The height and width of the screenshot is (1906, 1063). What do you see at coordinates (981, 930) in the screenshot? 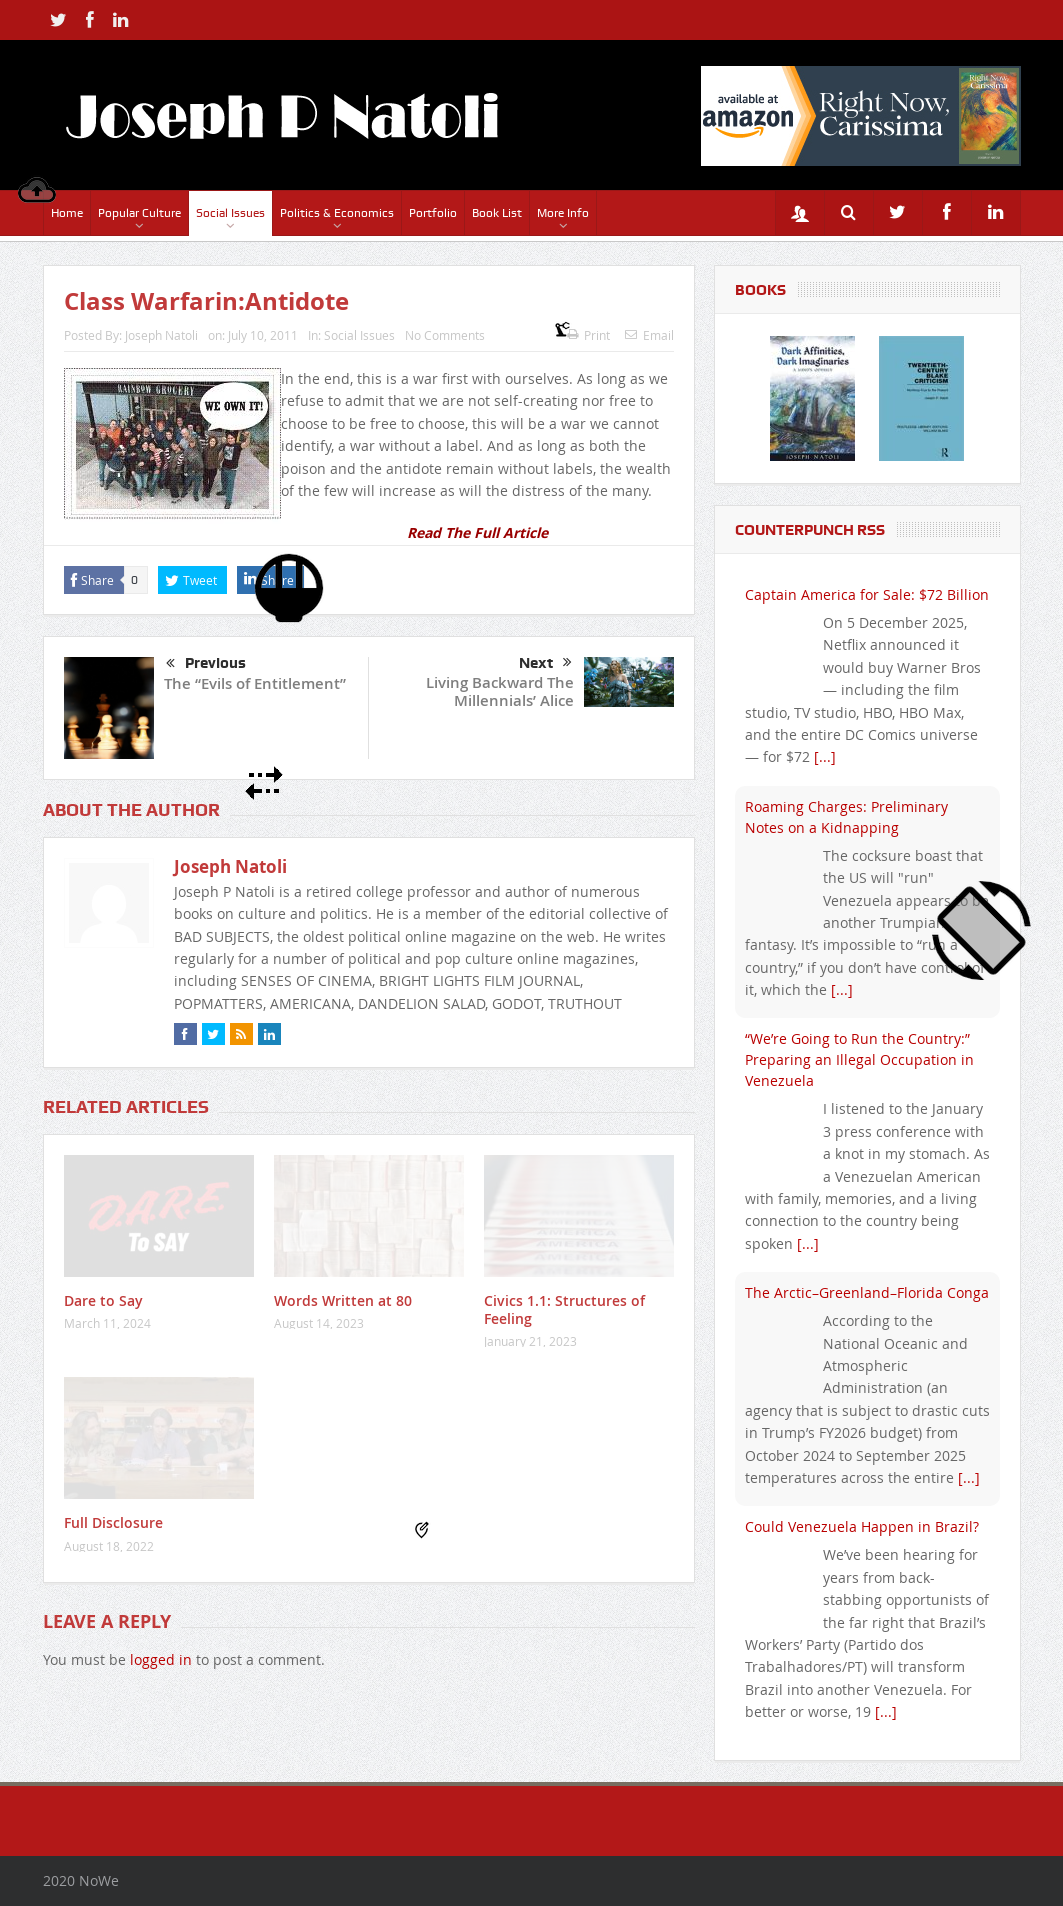
I see `toggle screen rotation on or off` at bounding box center [981, 930].